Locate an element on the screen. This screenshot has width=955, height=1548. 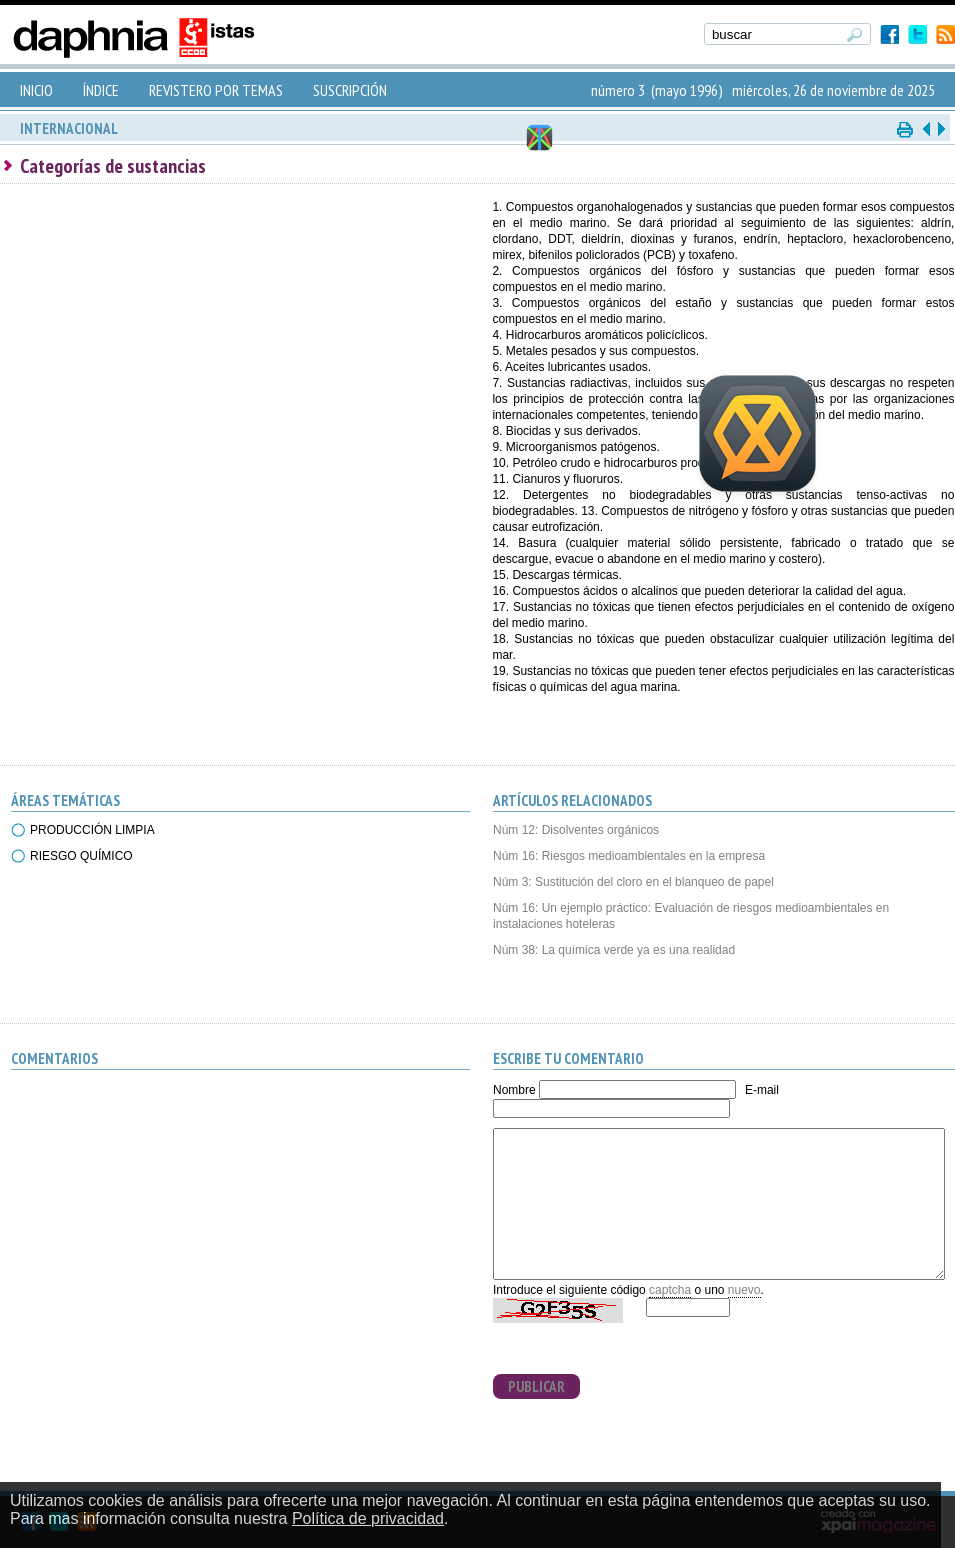
open hexchat irc client is located at coordinates (757, 433).